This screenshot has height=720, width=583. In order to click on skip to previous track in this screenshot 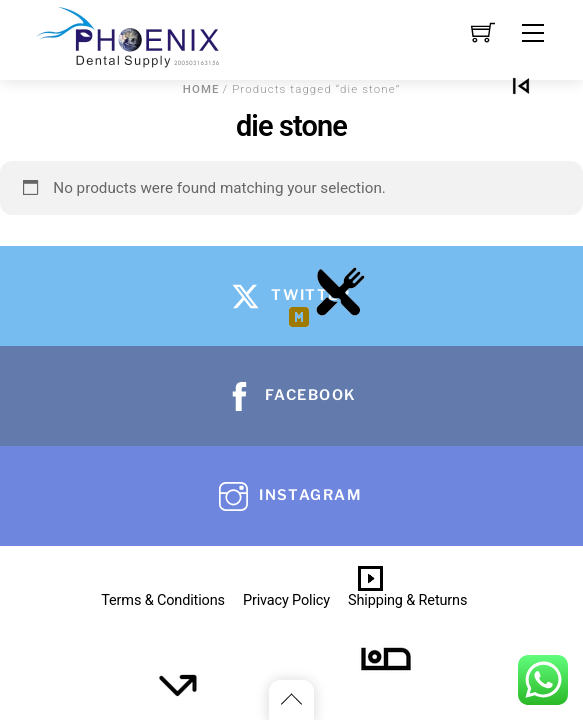, I will do `click(521, 86)`.